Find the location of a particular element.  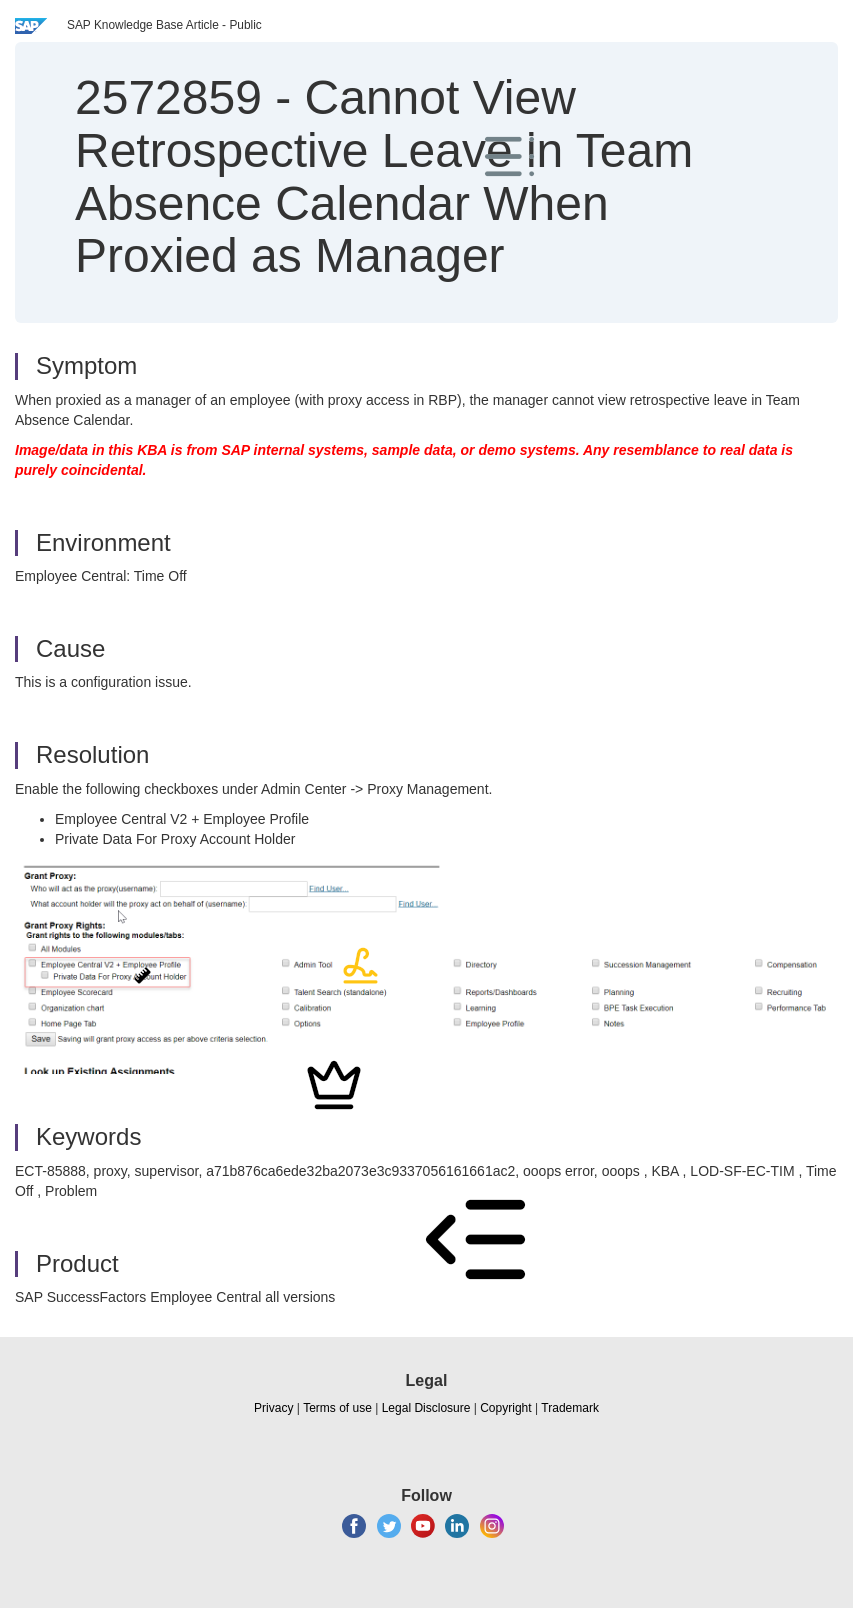

add your signature to a document is located at coordinates (360, 966).